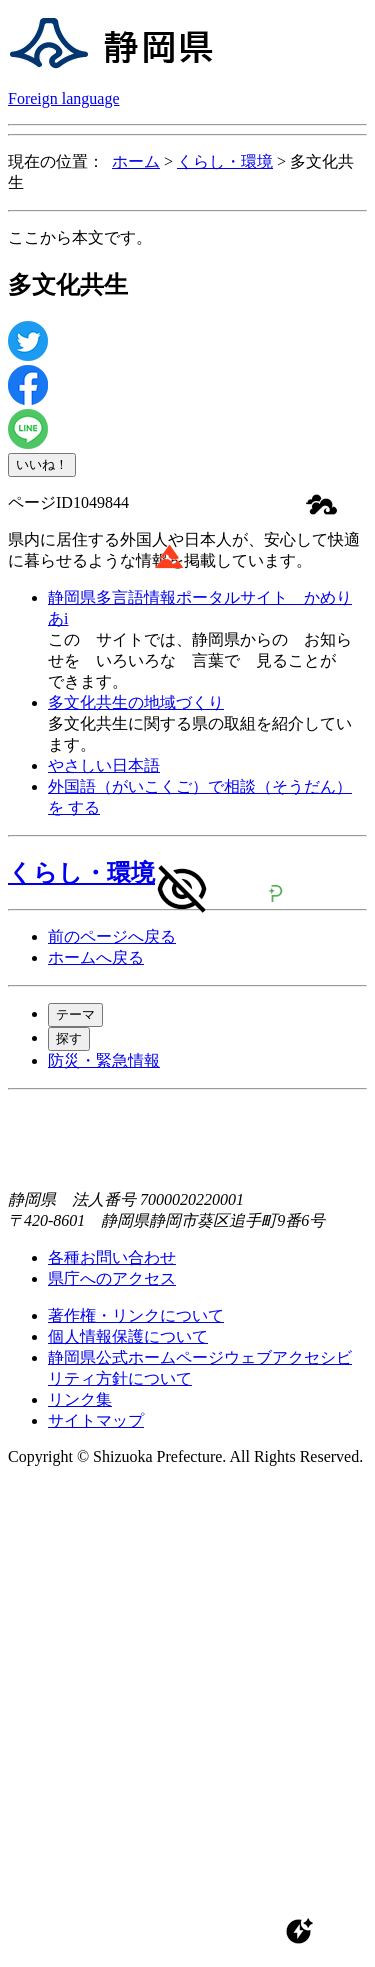  What do you see at coordinates (275, 893) in the screenshot?
I see `paddle payment platform logo` at bounding box center [275, 893].